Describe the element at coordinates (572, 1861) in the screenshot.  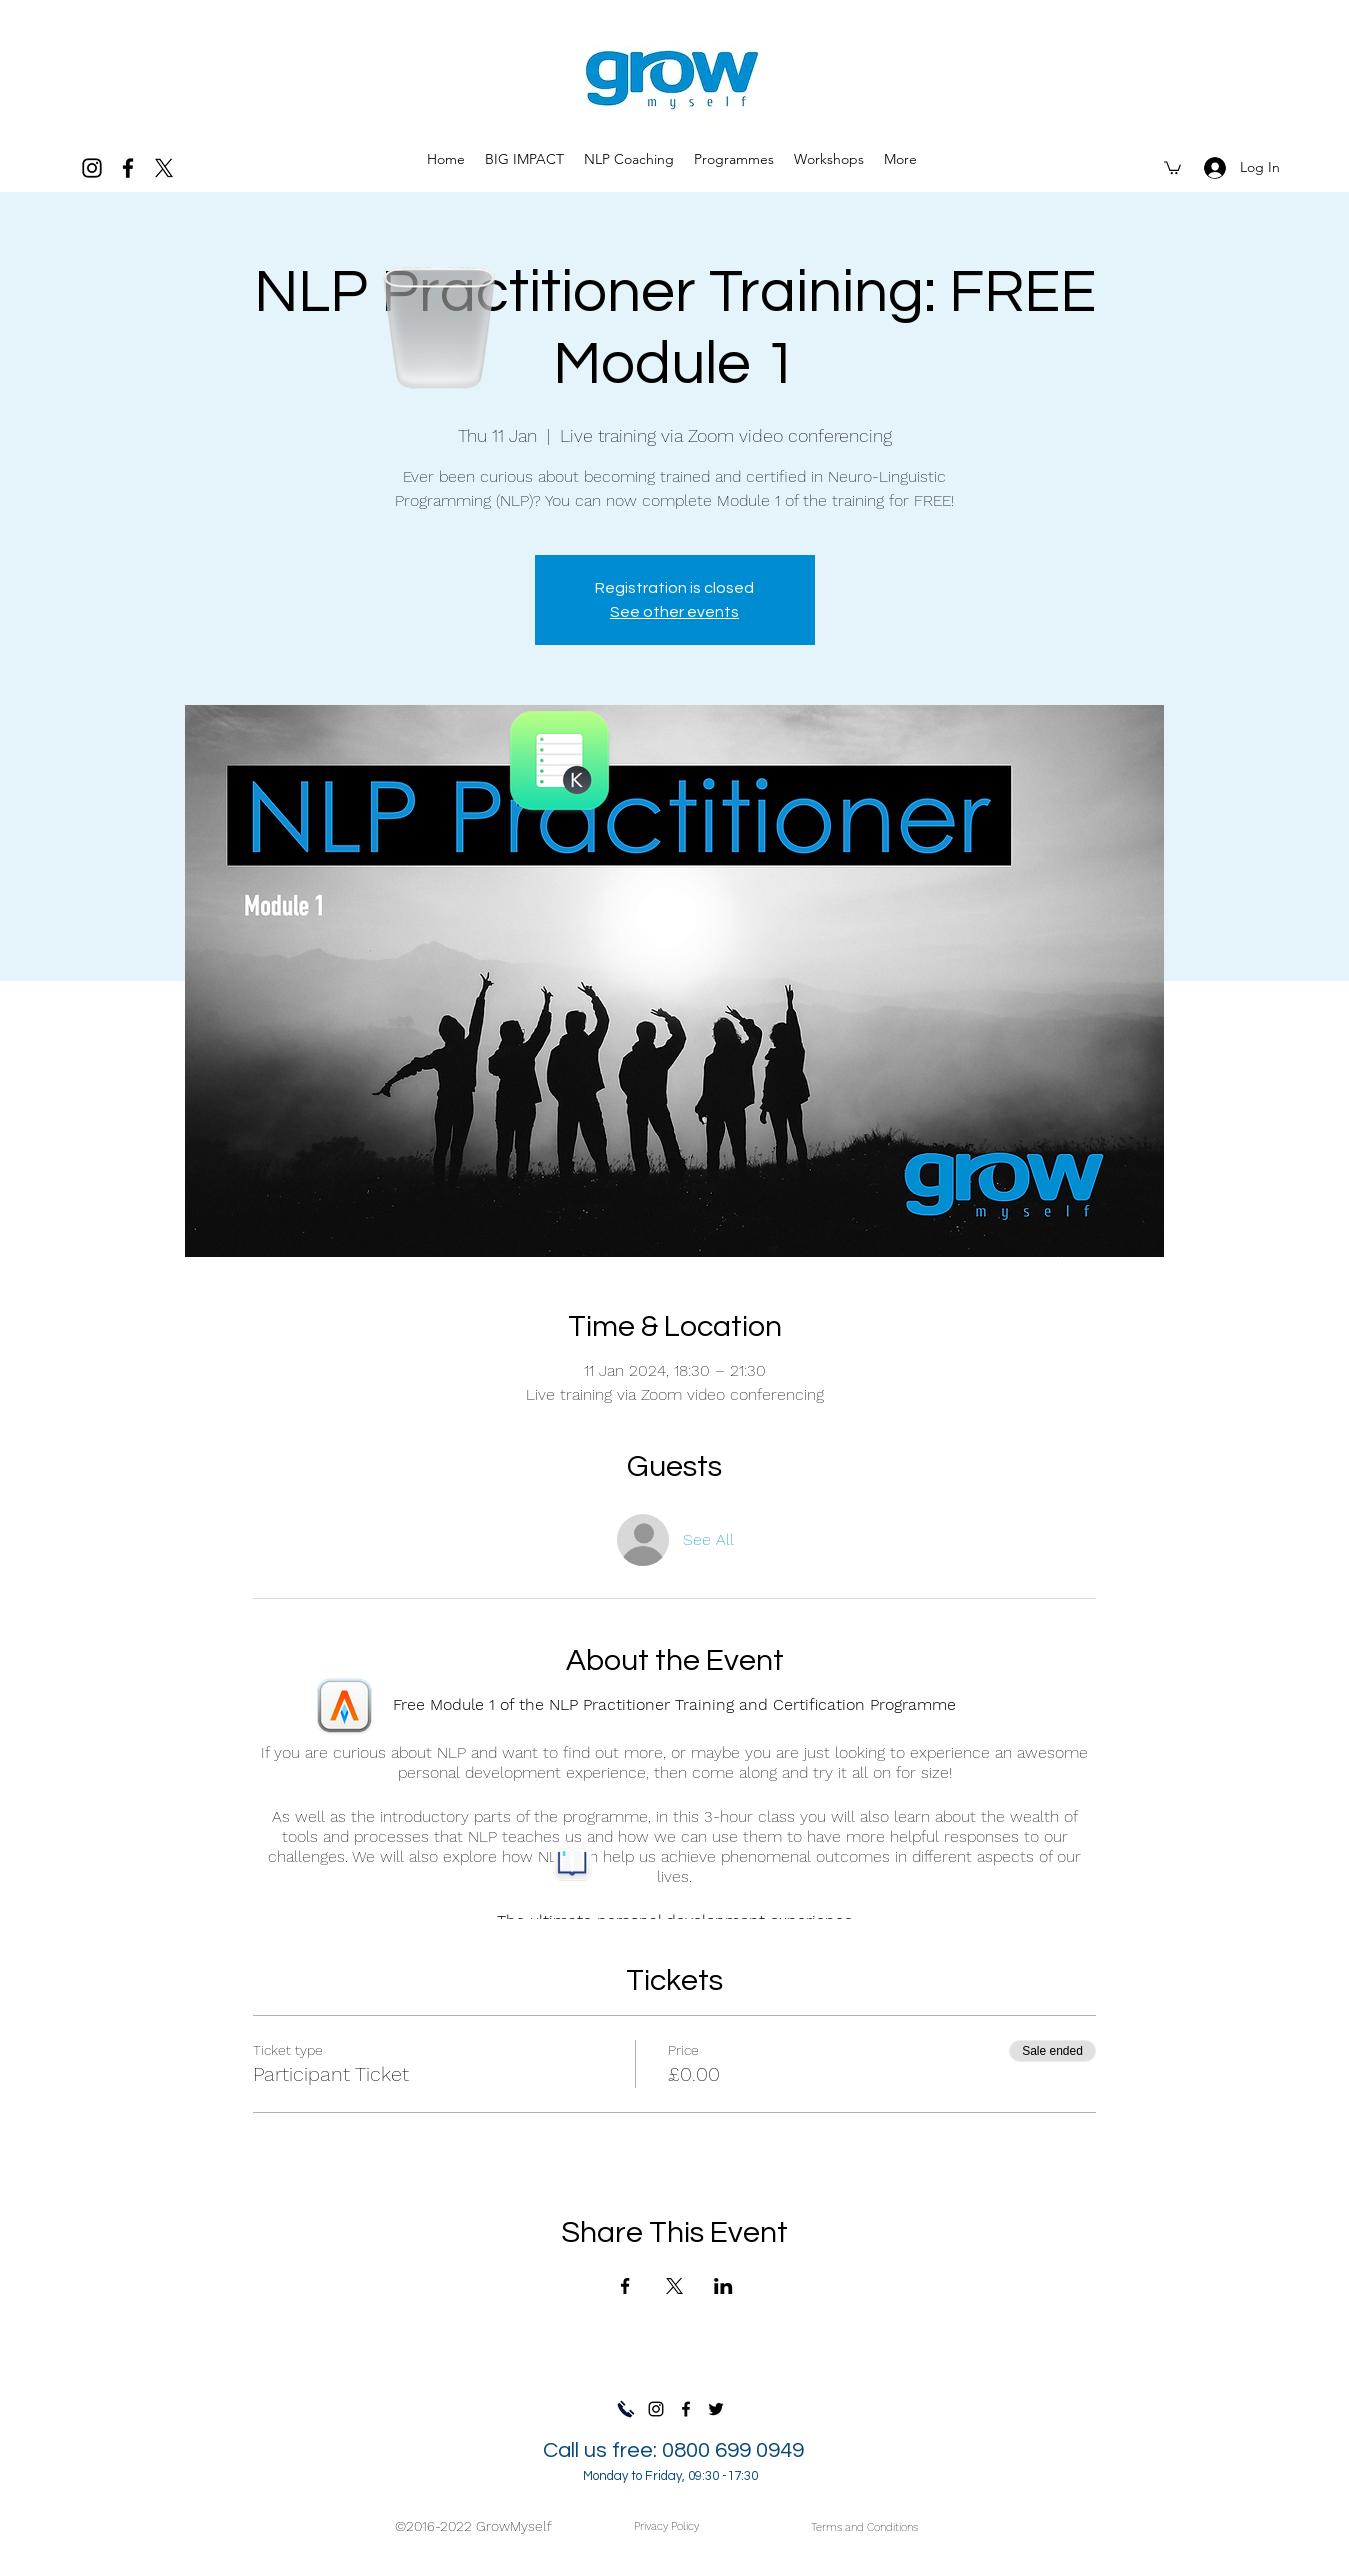
I see `open notes-up markdown note-taking app` at that location.